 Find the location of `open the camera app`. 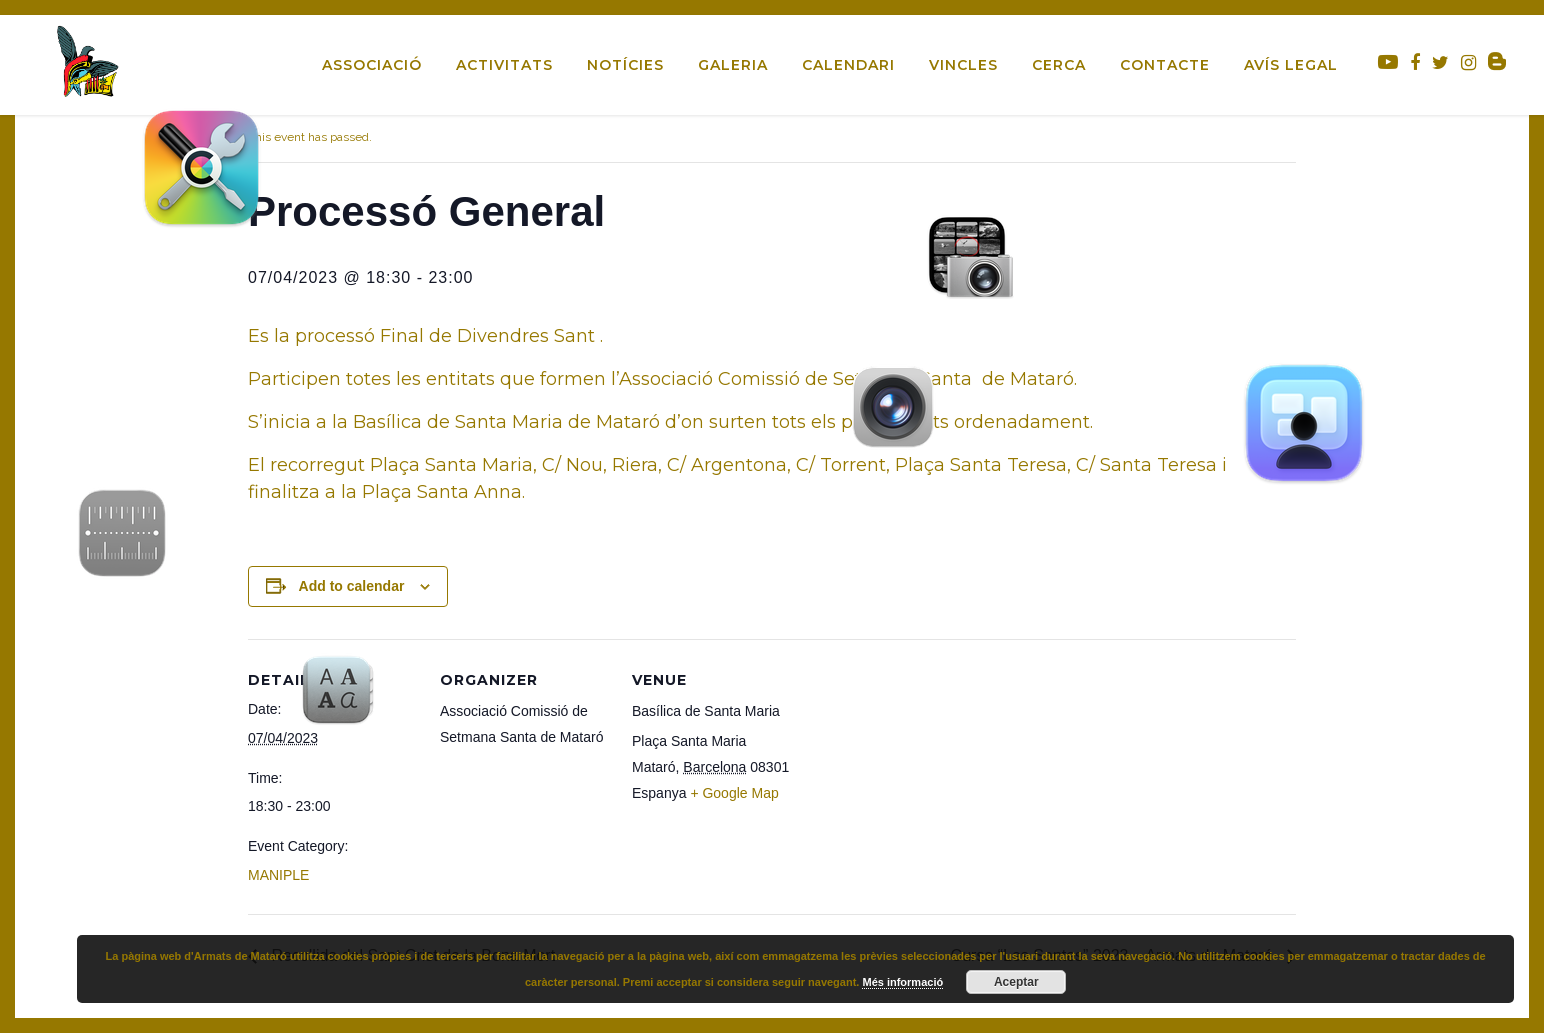

open the camera app is located at coordinates (893, 407).